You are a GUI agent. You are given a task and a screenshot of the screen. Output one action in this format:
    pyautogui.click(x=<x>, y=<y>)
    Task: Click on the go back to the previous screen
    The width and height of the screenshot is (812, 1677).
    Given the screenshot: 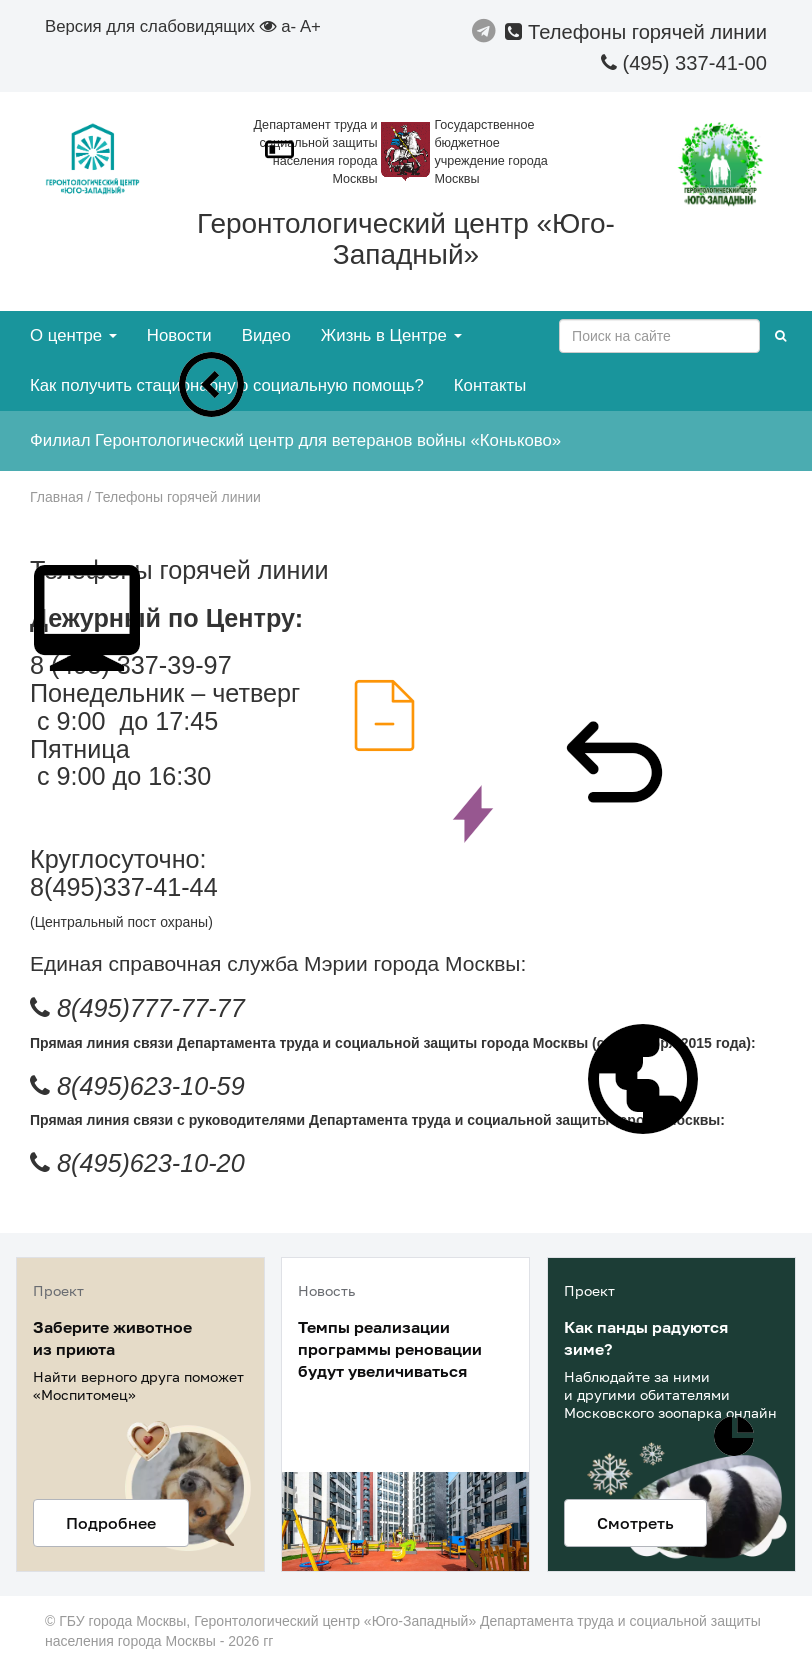 What is the action you would take?
    pyautogui.click(x=211, y=384)
    